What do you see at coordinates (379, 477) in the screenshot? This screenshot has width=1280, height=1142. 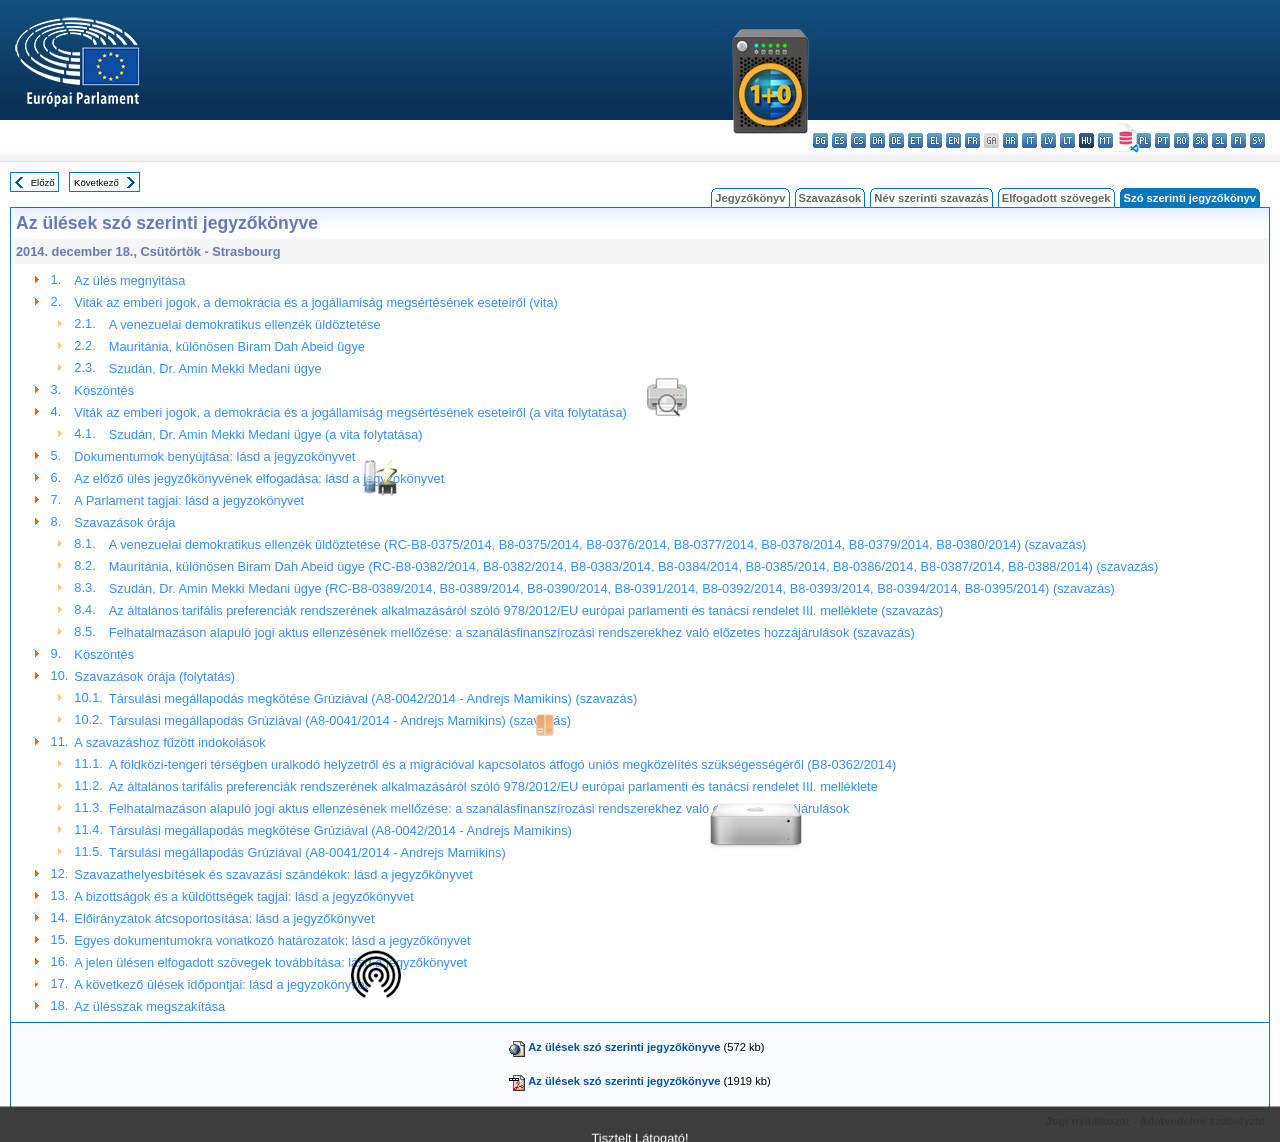 I see `indicates battery is low but currently charging` at bounding box center [379, 477].